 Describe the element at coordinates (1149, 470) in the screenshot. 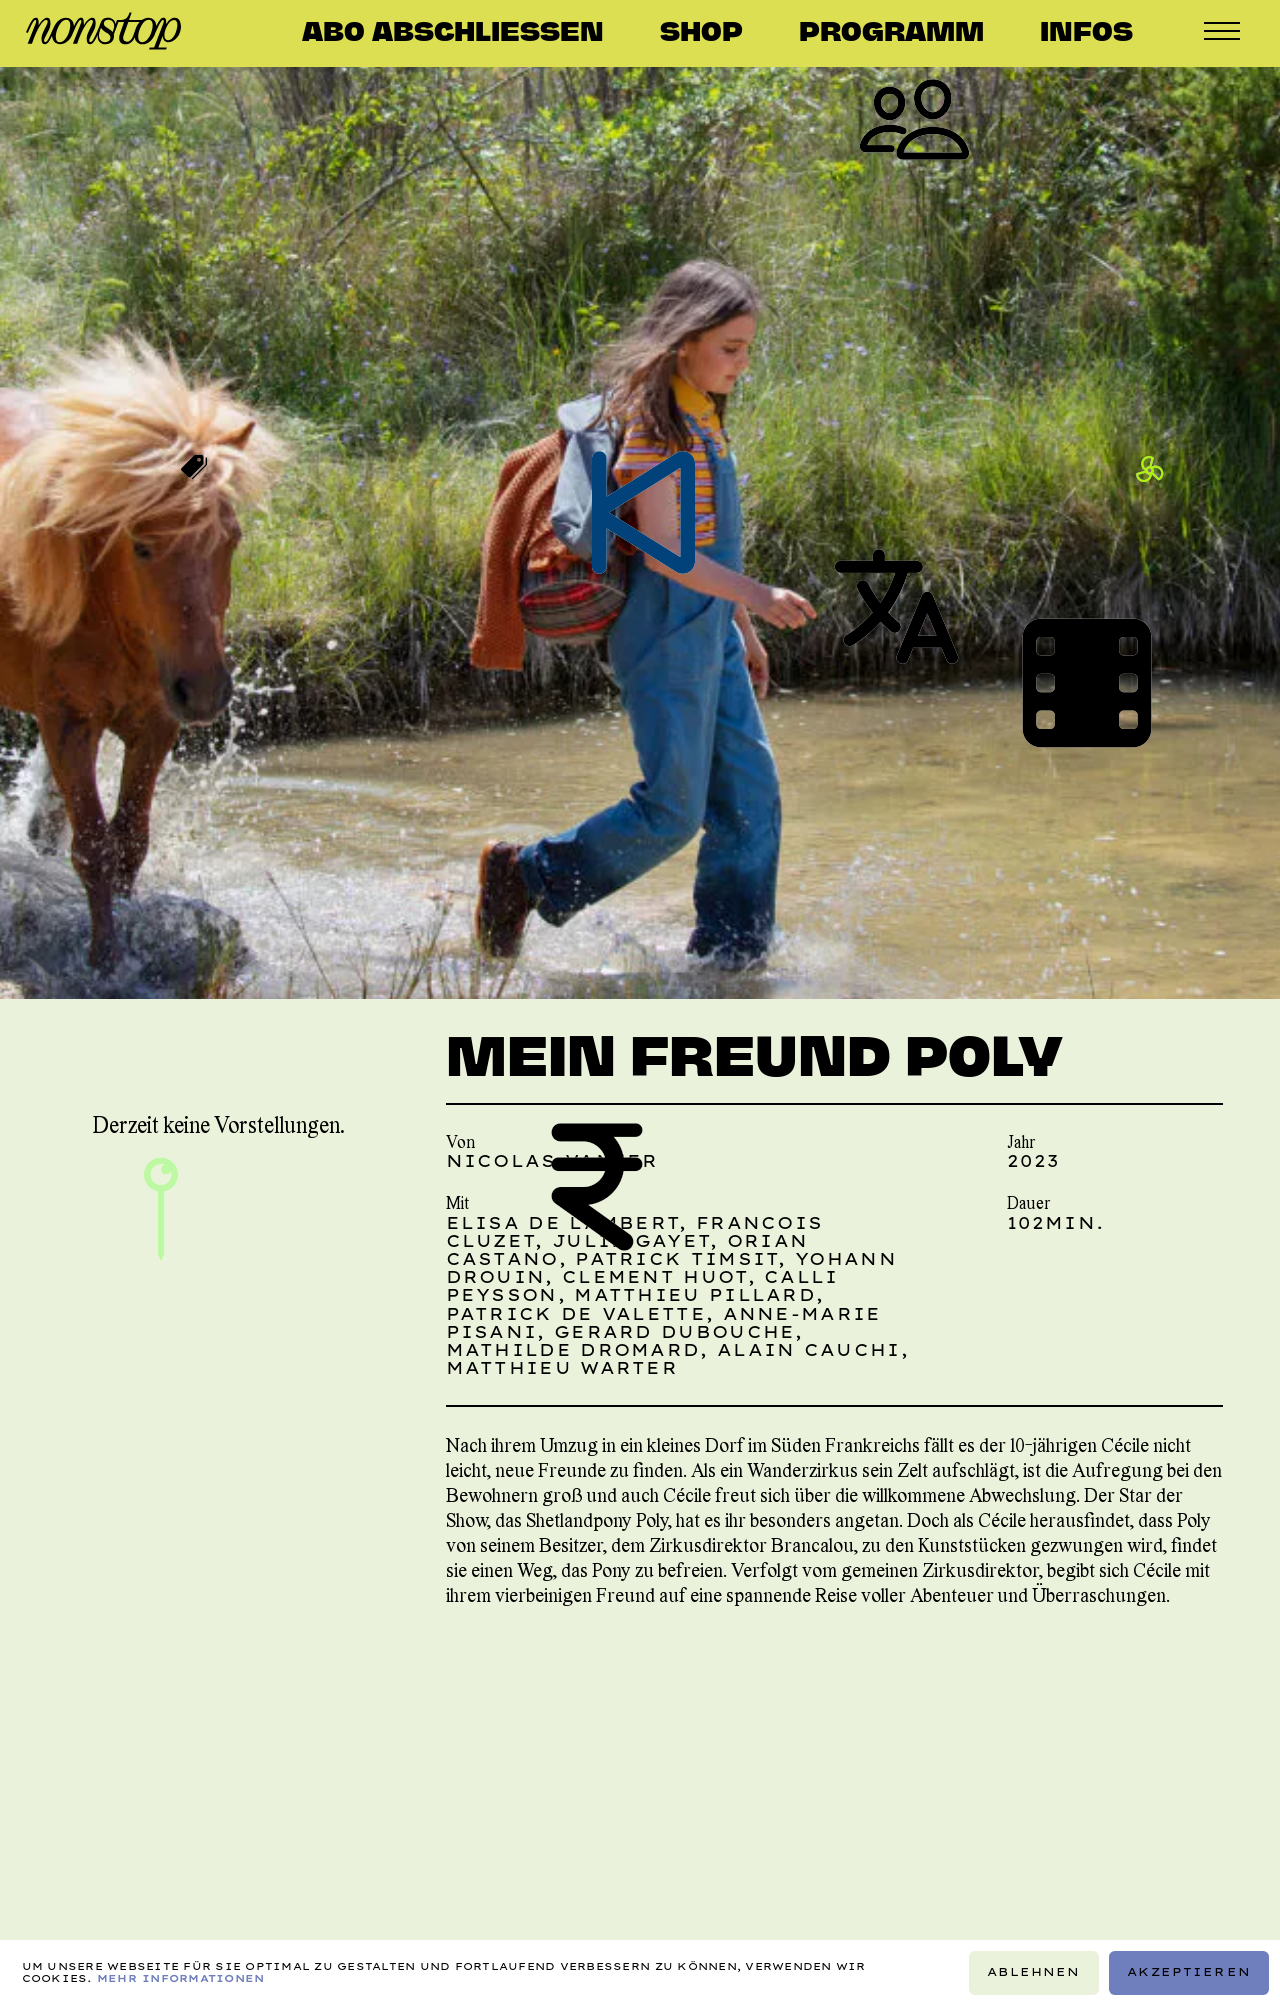

I see `adjust fan or ventilation settings` at that location.